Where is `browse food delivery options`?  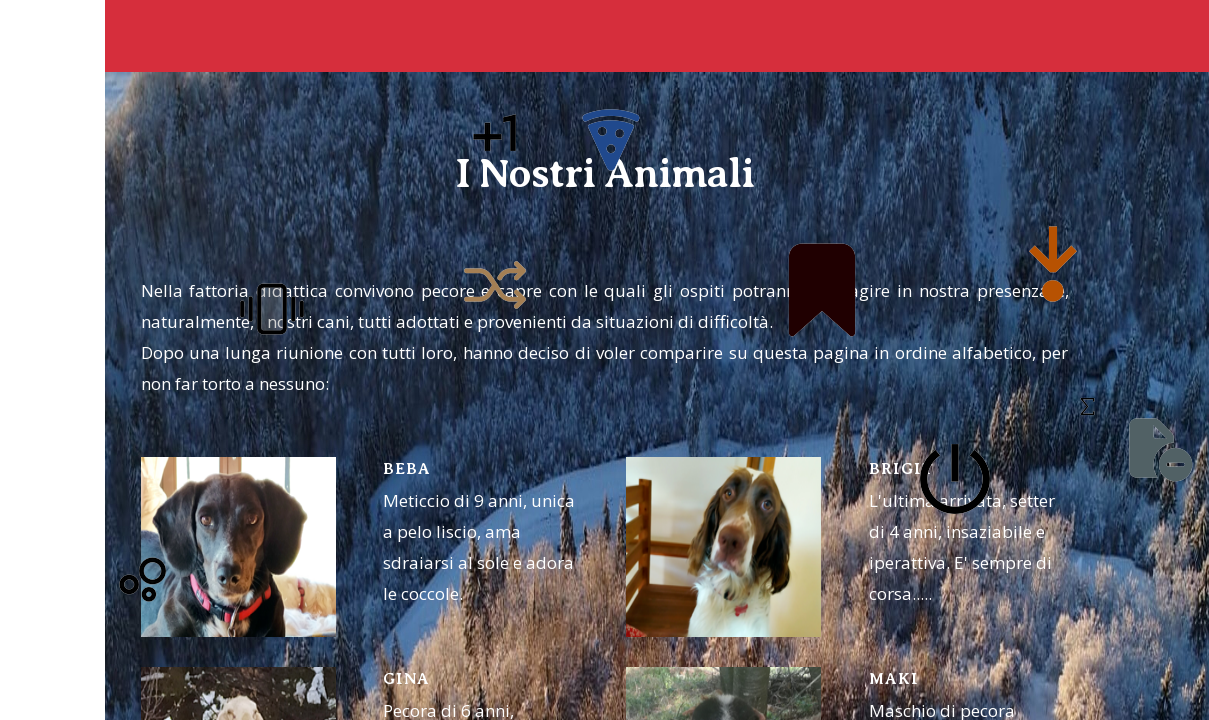 browse food delivery options is located at coordinates (611, 140).